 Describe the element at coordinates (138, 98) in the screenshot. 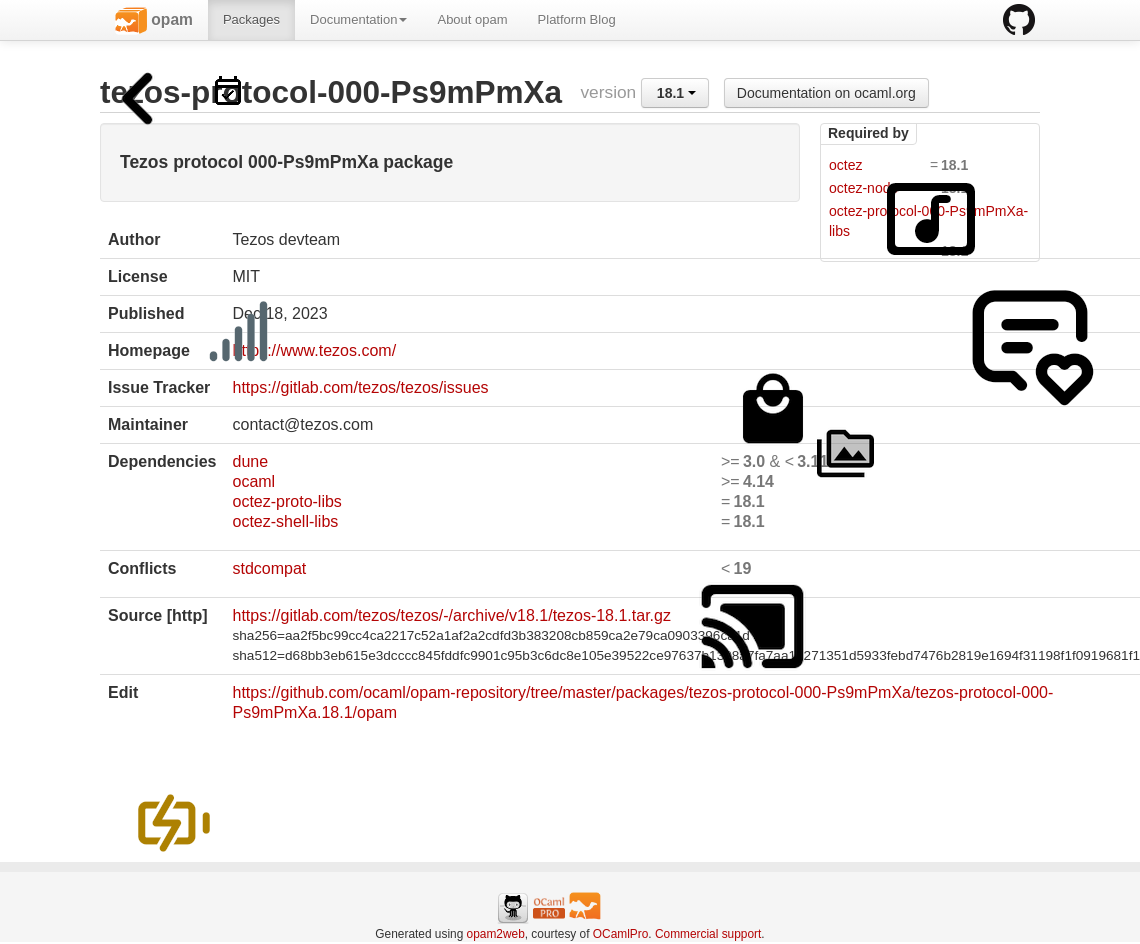

I see `navigate back to the previous screen` at that location.